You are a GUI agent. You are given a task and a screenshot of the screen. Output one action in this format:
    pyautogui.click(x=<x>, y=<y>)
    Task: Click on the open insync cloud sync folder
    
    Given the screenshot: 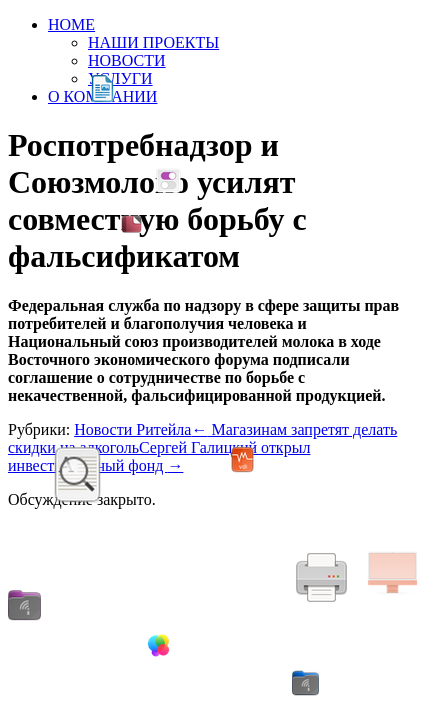 What is the action you would take?
    pyautogui.click(x=305, y=682)
    